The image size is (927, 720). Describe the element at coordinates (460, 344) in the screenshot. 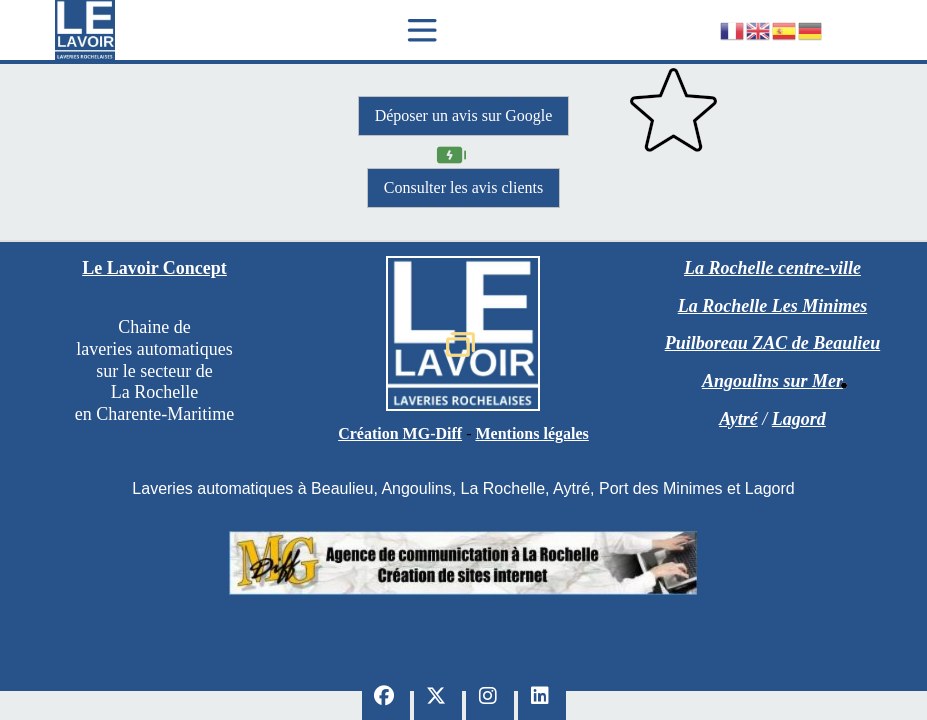

I see `view stacked cards or layers` at that location.